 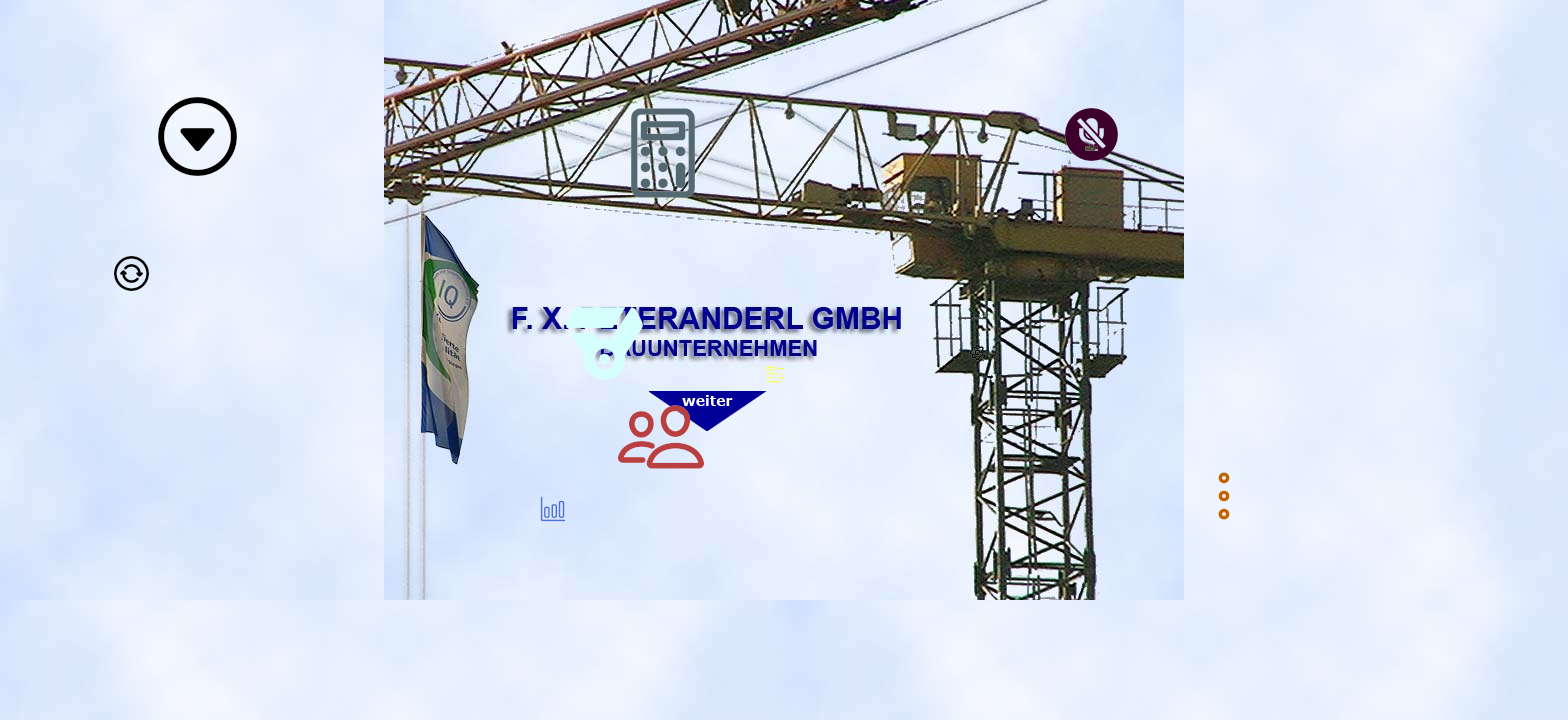 I want to click on indicates a keyword or reserved word in code, so click(x=775, y=374).